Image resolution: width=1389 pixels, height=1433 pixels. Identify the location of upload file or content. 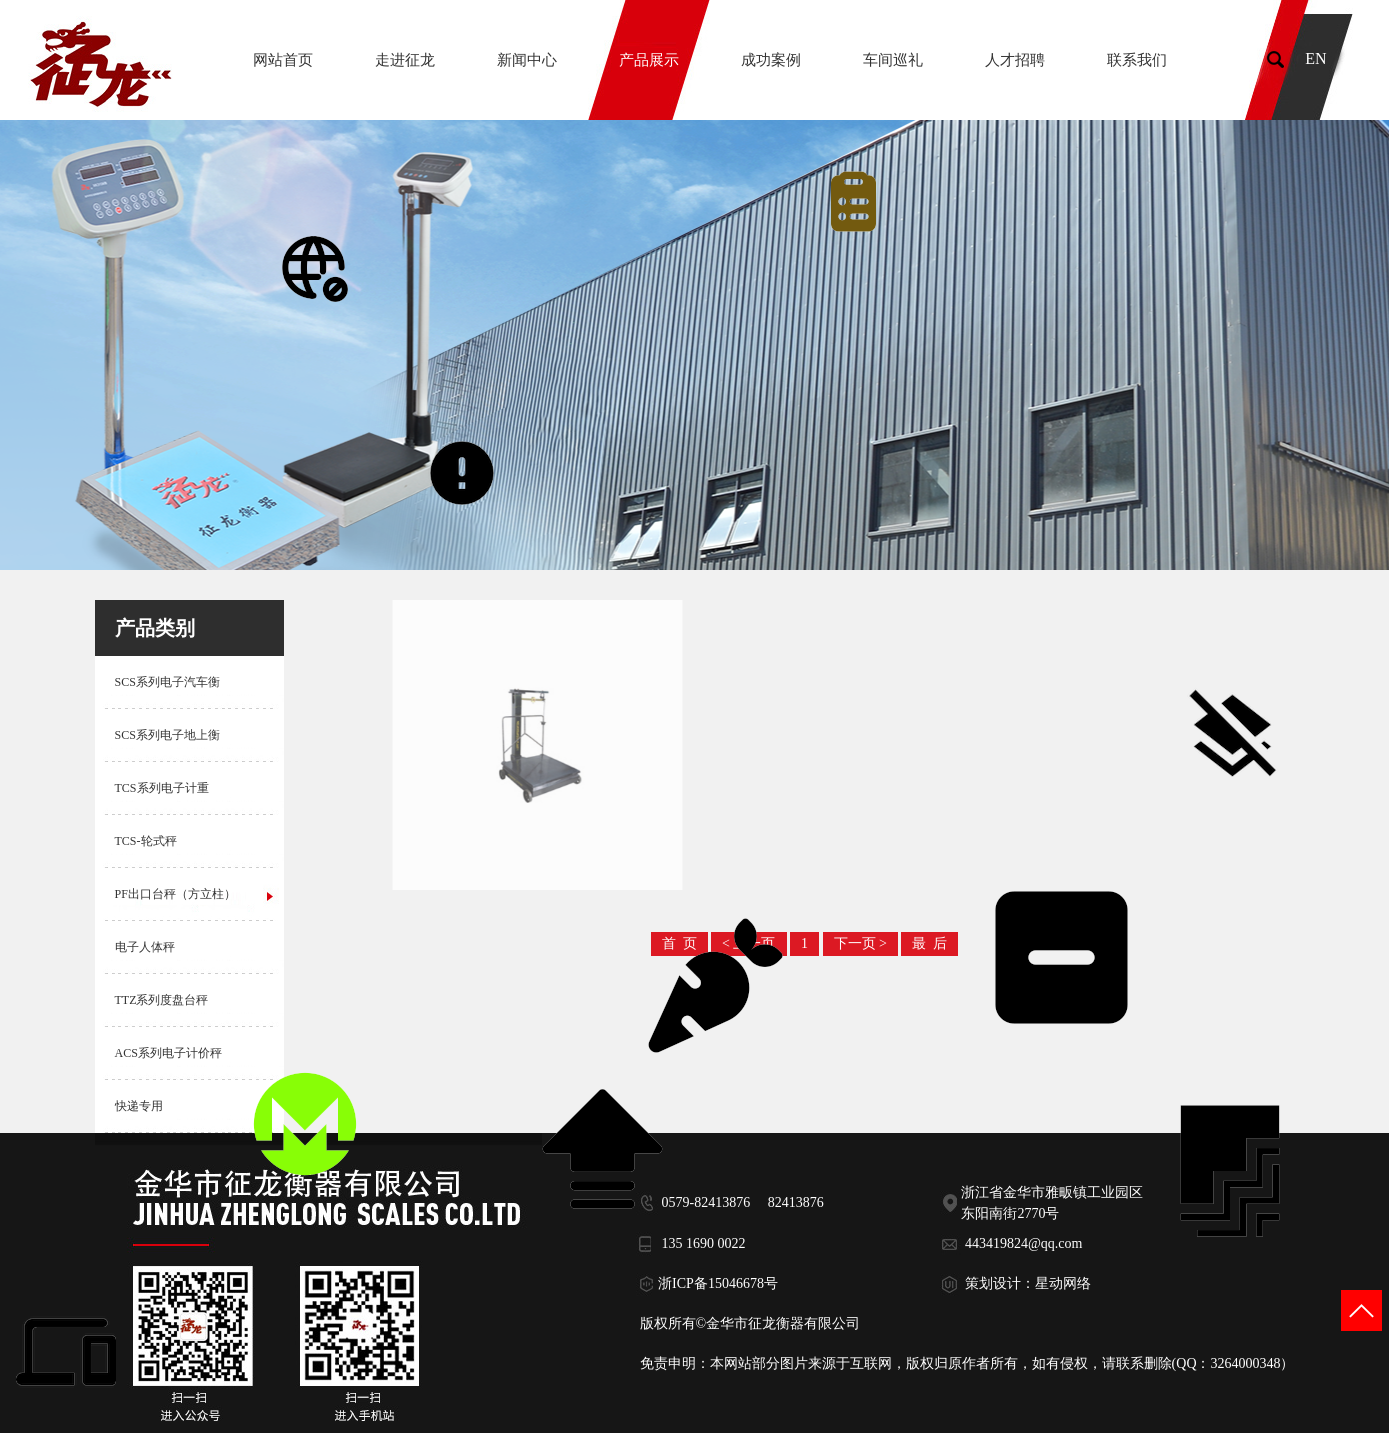
(602, 1153).